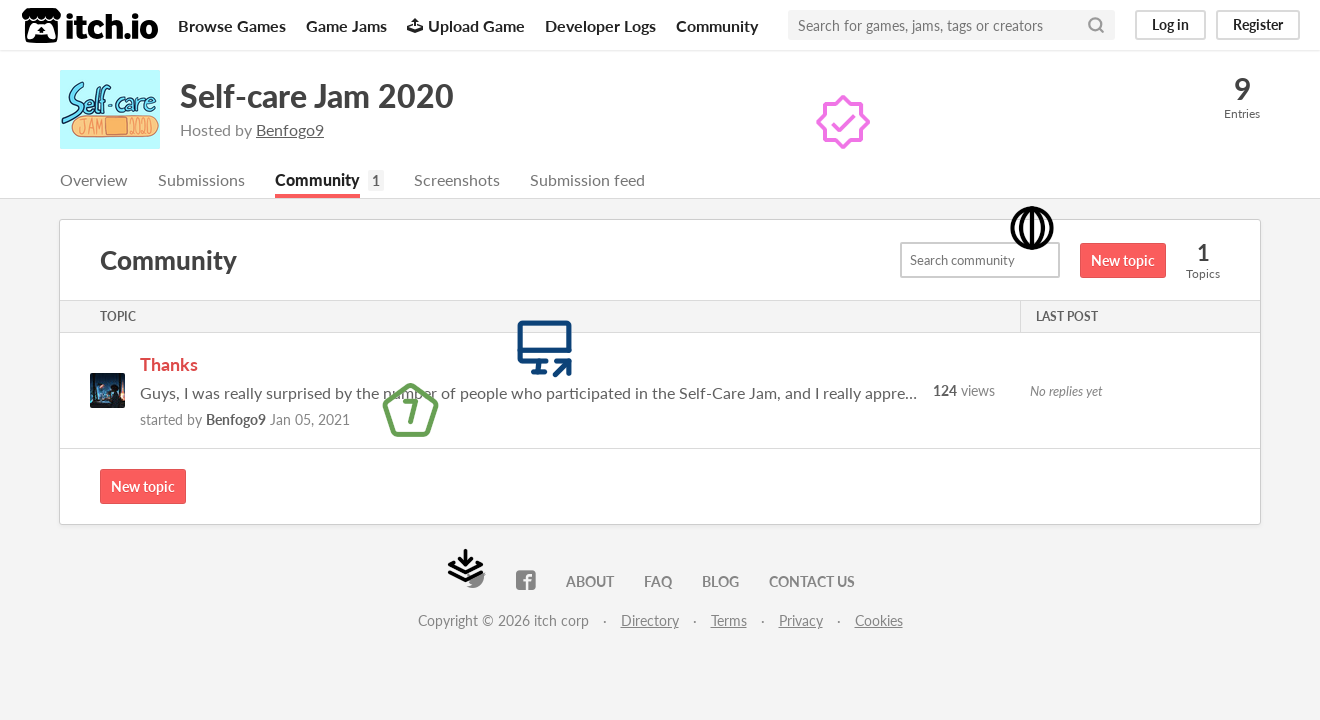  What do you see at coordinates (410, 411) in the screenshot?
I see `indicates step 7 in a multi-step process` at bounding box center [410, 411].